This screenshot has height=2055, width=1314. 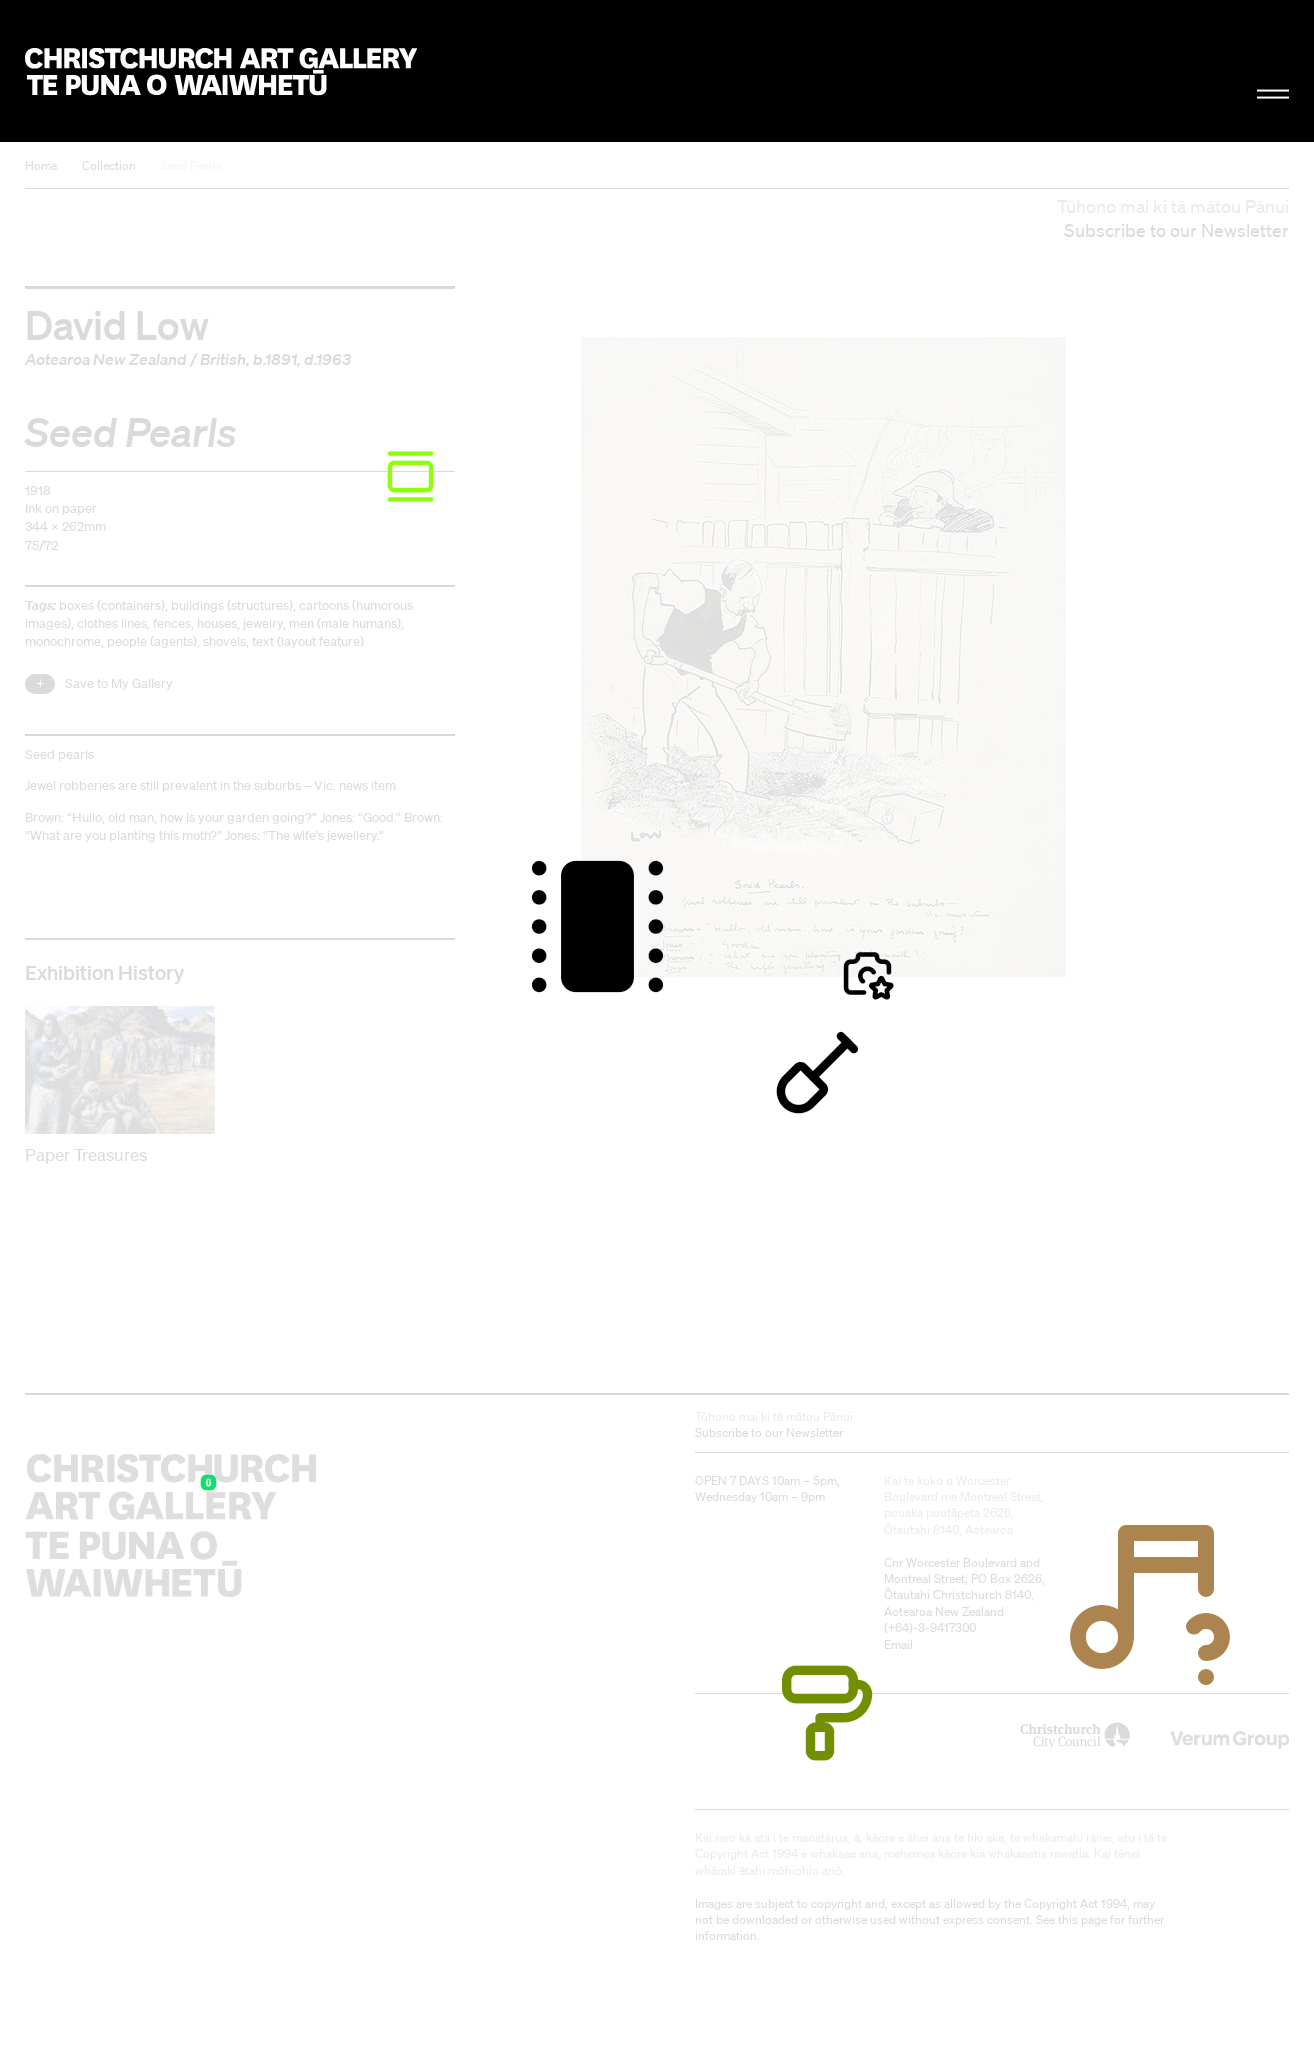 What do you see at coordinates (208, 1482) in the screenshot?
I see `indicates an "O" option or selection in a menu` at bounding box center [208, 1482].